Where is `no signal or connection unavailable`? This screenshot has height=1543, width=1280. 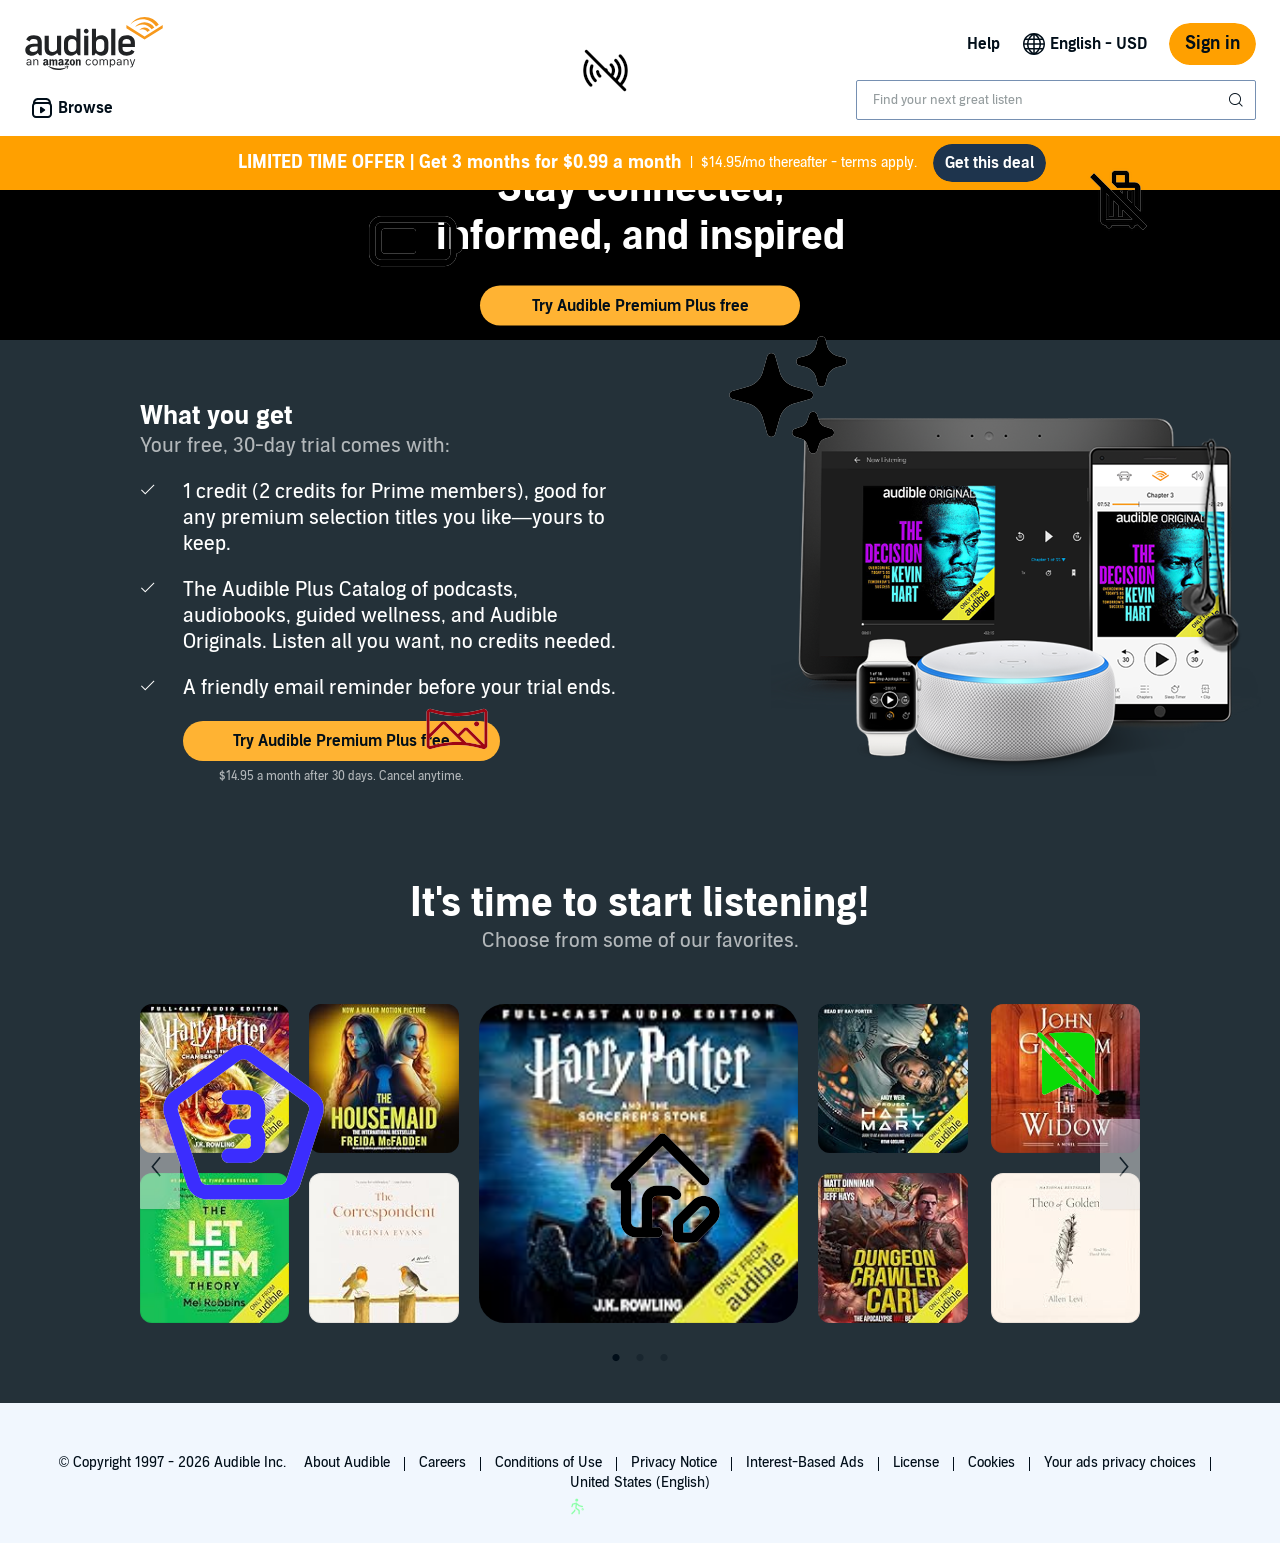 no signal or connection unavailable is located at coordinates (605, 70).